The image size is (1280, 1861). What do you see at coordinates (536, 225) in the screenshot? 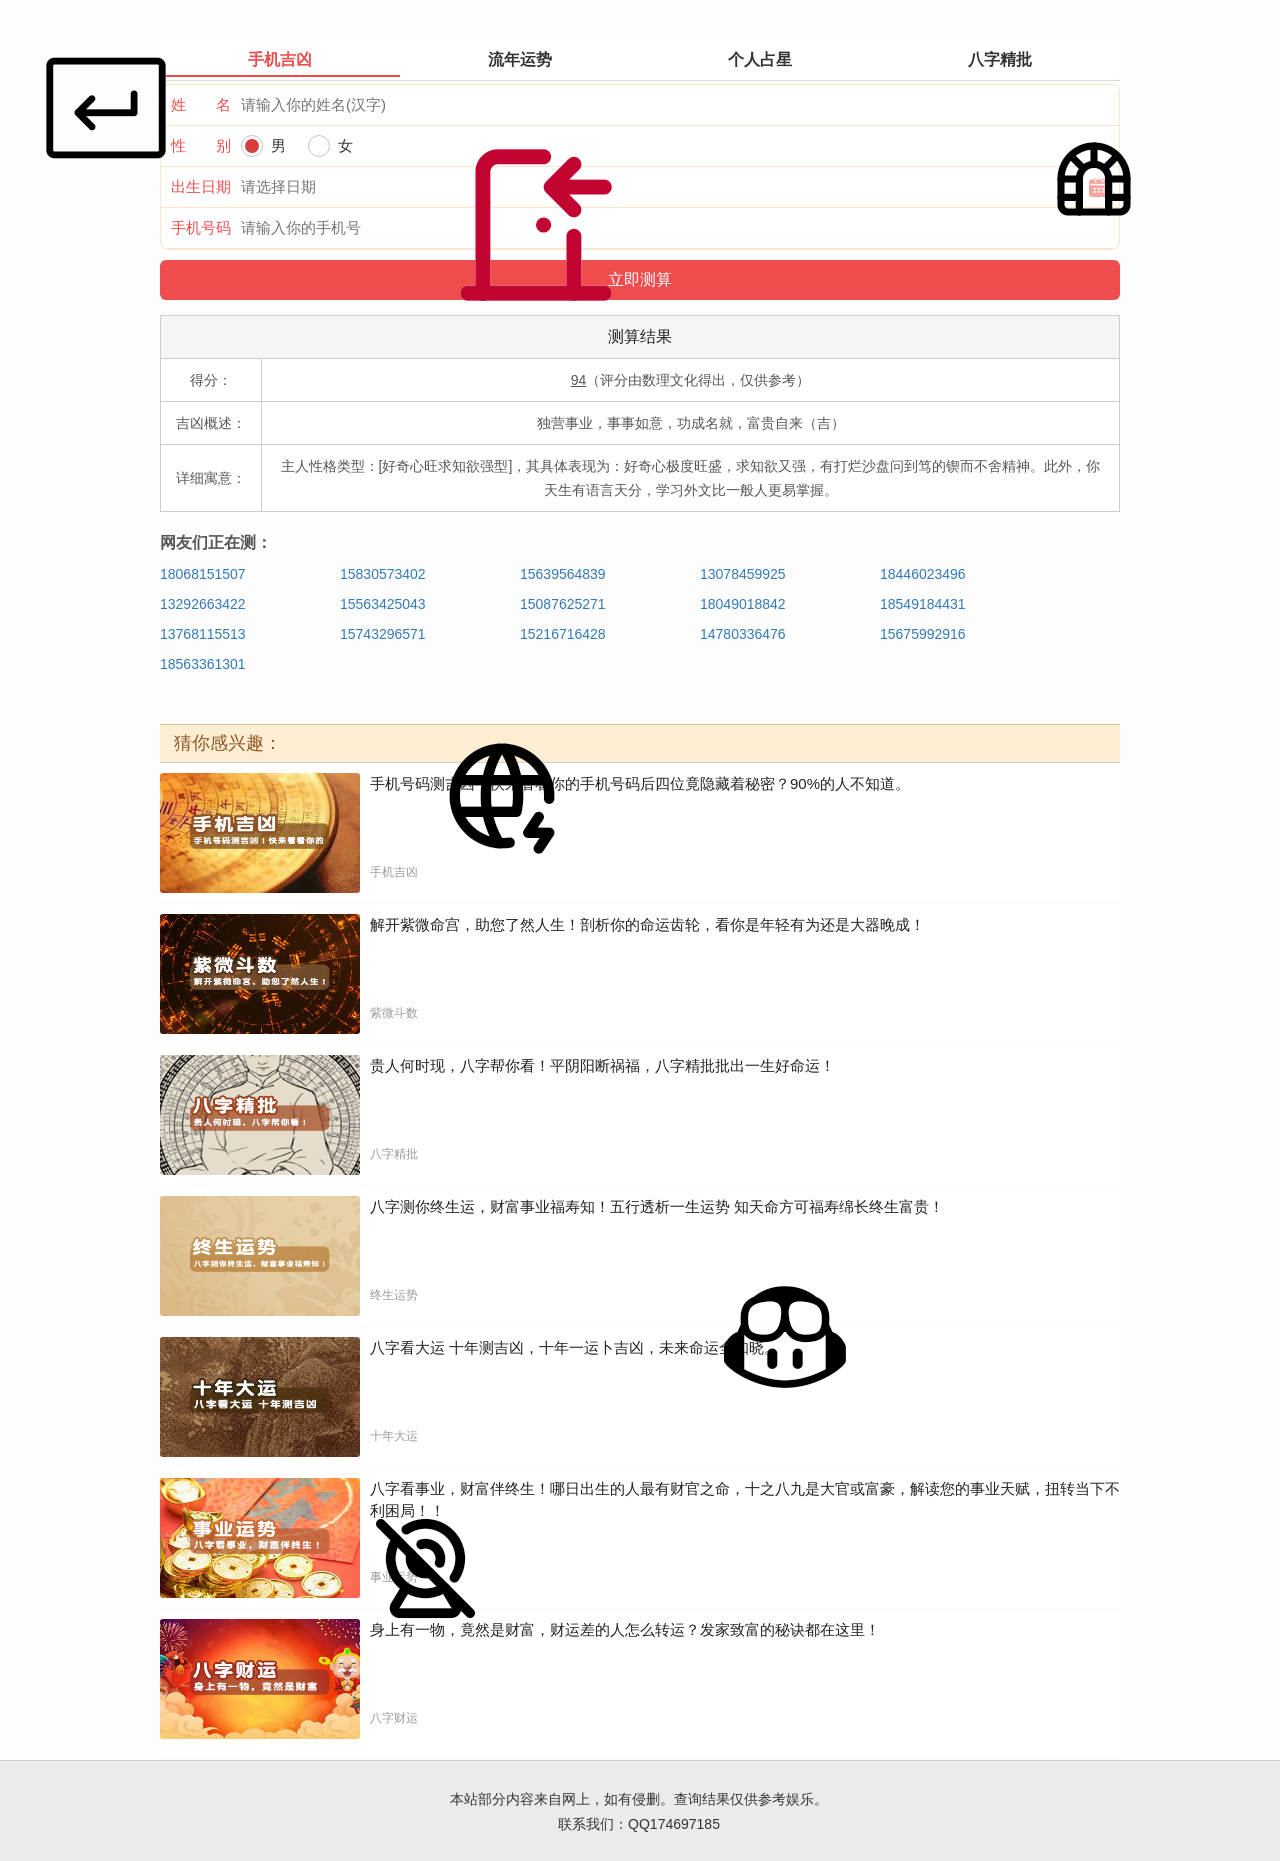
I see `log in or sign in to your account` at bounding box center [536, 225].